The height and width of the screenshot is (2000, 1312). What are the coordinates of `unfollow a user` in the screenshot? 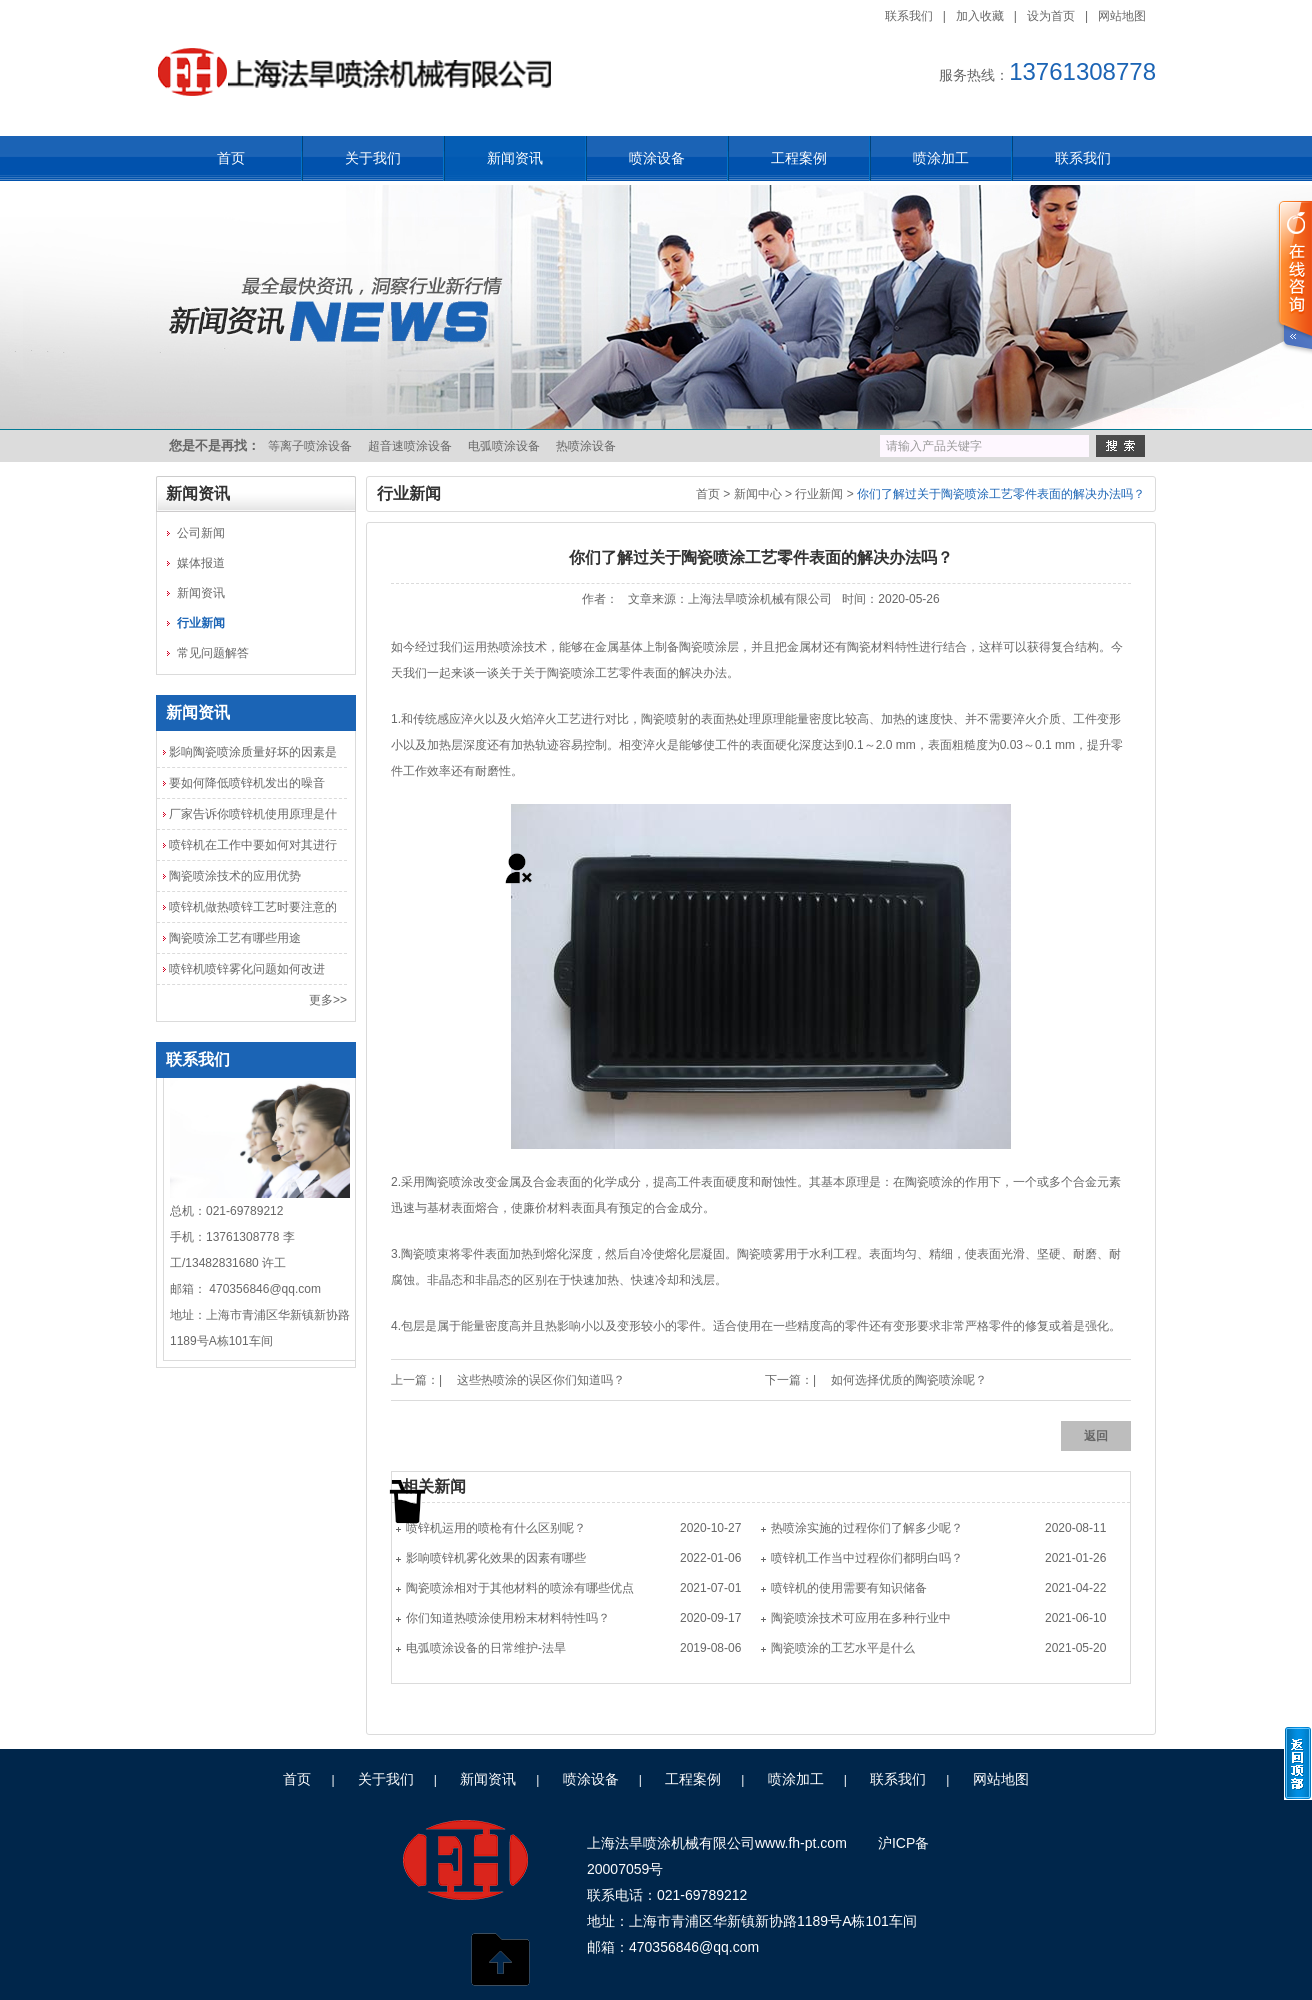 It's located at (517, 869).